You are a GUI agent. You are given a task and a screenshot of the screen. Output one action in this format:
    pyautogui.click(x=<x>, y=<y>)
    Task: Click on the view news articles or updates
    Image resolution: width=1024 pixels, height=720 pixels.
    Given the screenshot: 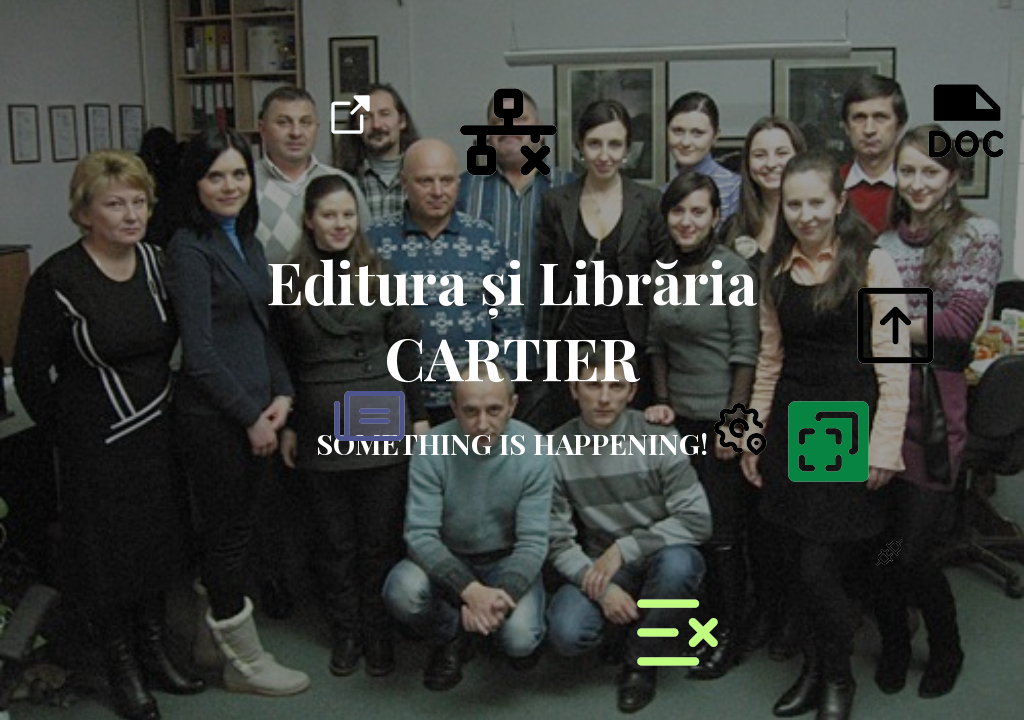 What is the action you would take?
    pyautogui.click(x=372, y=416)
    